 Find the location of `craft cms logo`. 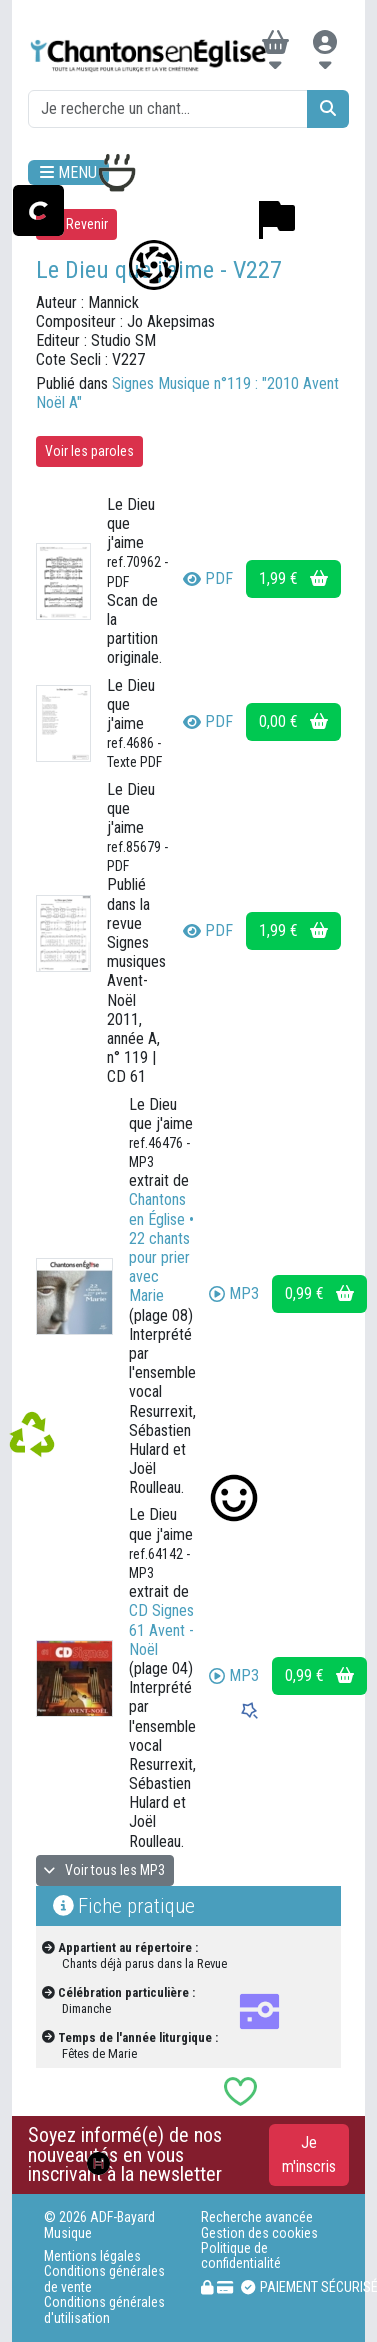

craft cms logo is located at coordinates (38, 210).